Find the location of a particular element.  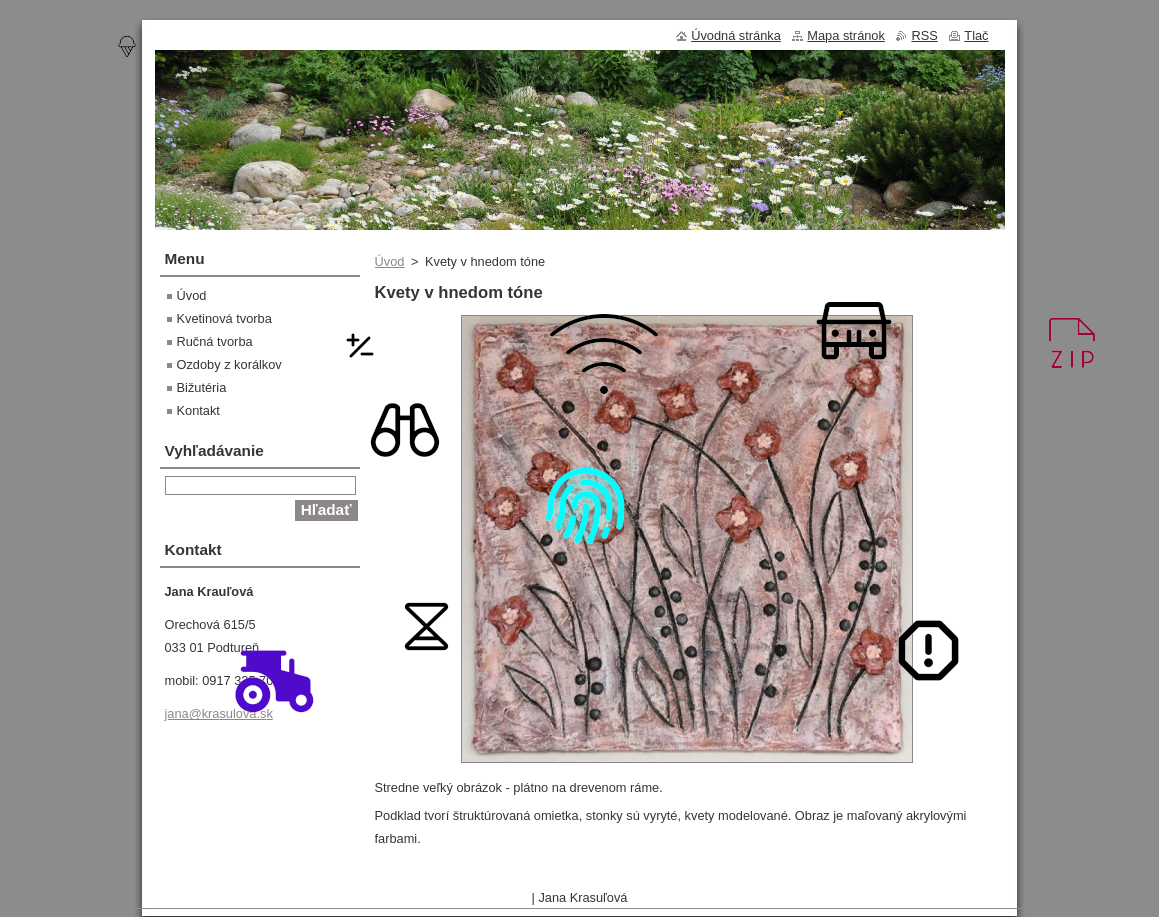

indicates a warning or critical alert is located at coordinates (928, 650).